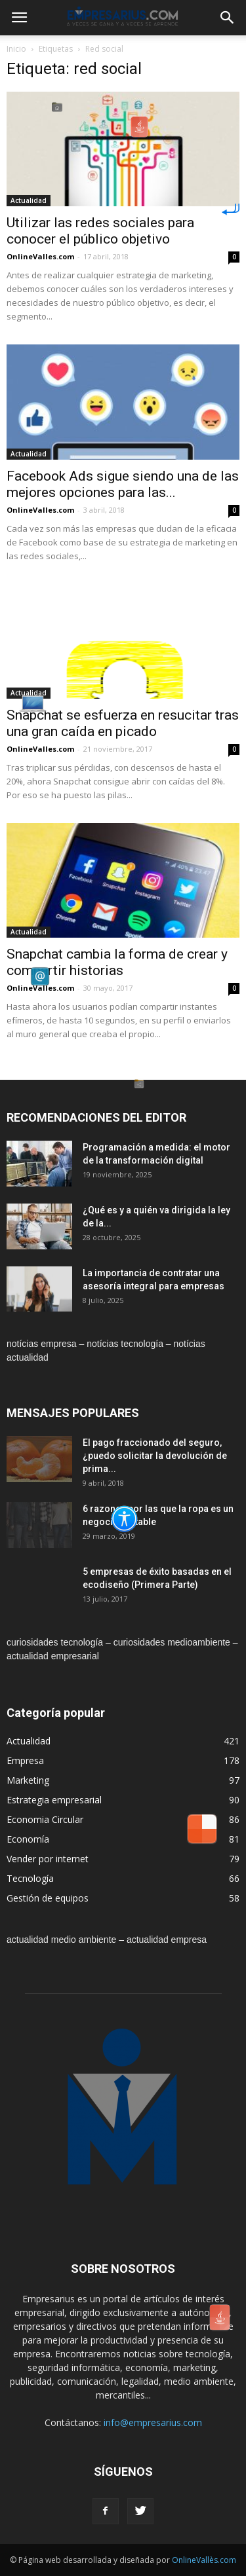 The width and height of the screenshot is (246, 2576). Describe the element at coordinates (230, 208) in the screenshot. I see `reply to all recipients of an email` at that location.